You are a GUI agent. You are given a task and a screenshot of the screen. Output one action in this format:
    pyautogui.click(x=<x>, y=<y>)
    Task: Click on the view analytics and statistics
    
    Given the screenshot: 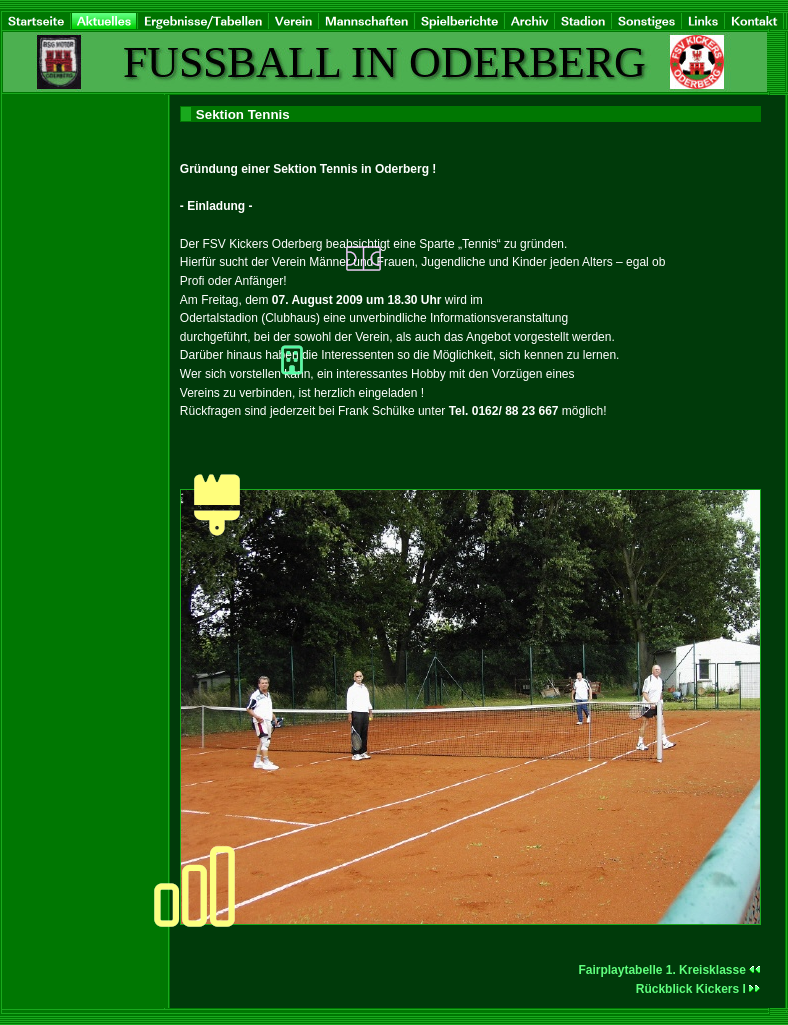 What is the action you would take?
    pyautogui.click(x=194, y=886)
    